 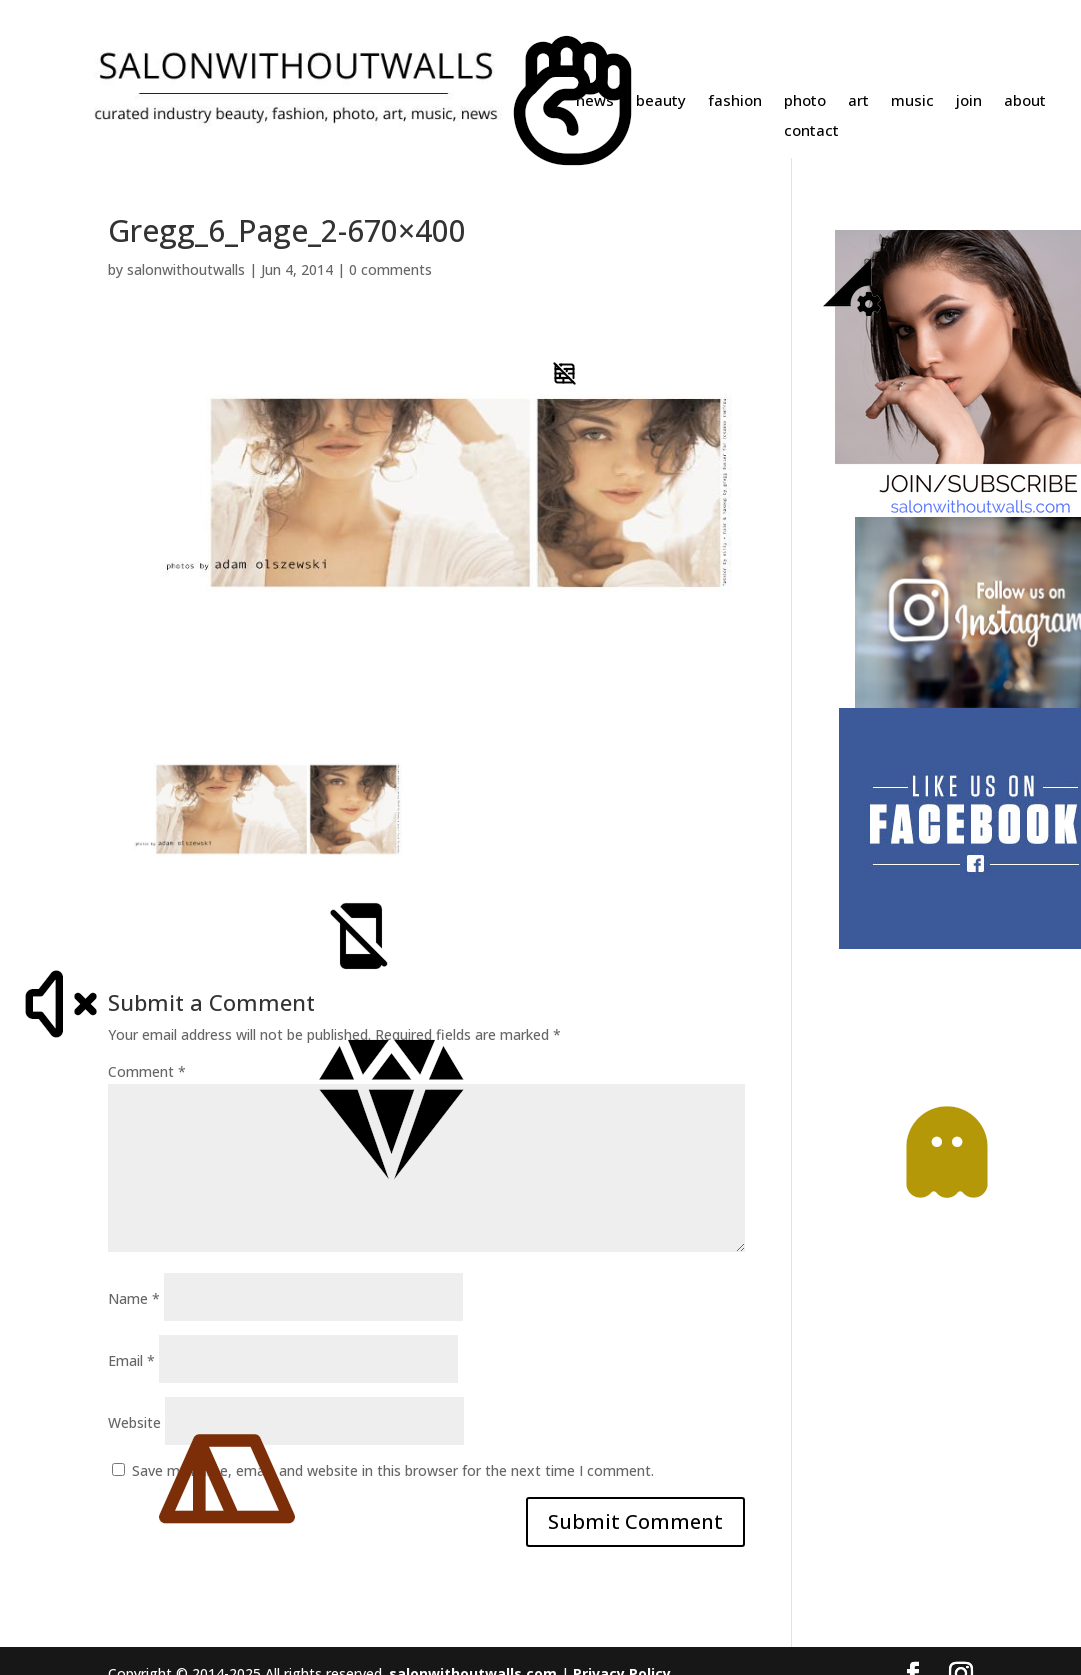 What do you see at coordinates (572, 100) in the screenshot?
I see `indicate solidarity or support` at bounding box center [572, 100].